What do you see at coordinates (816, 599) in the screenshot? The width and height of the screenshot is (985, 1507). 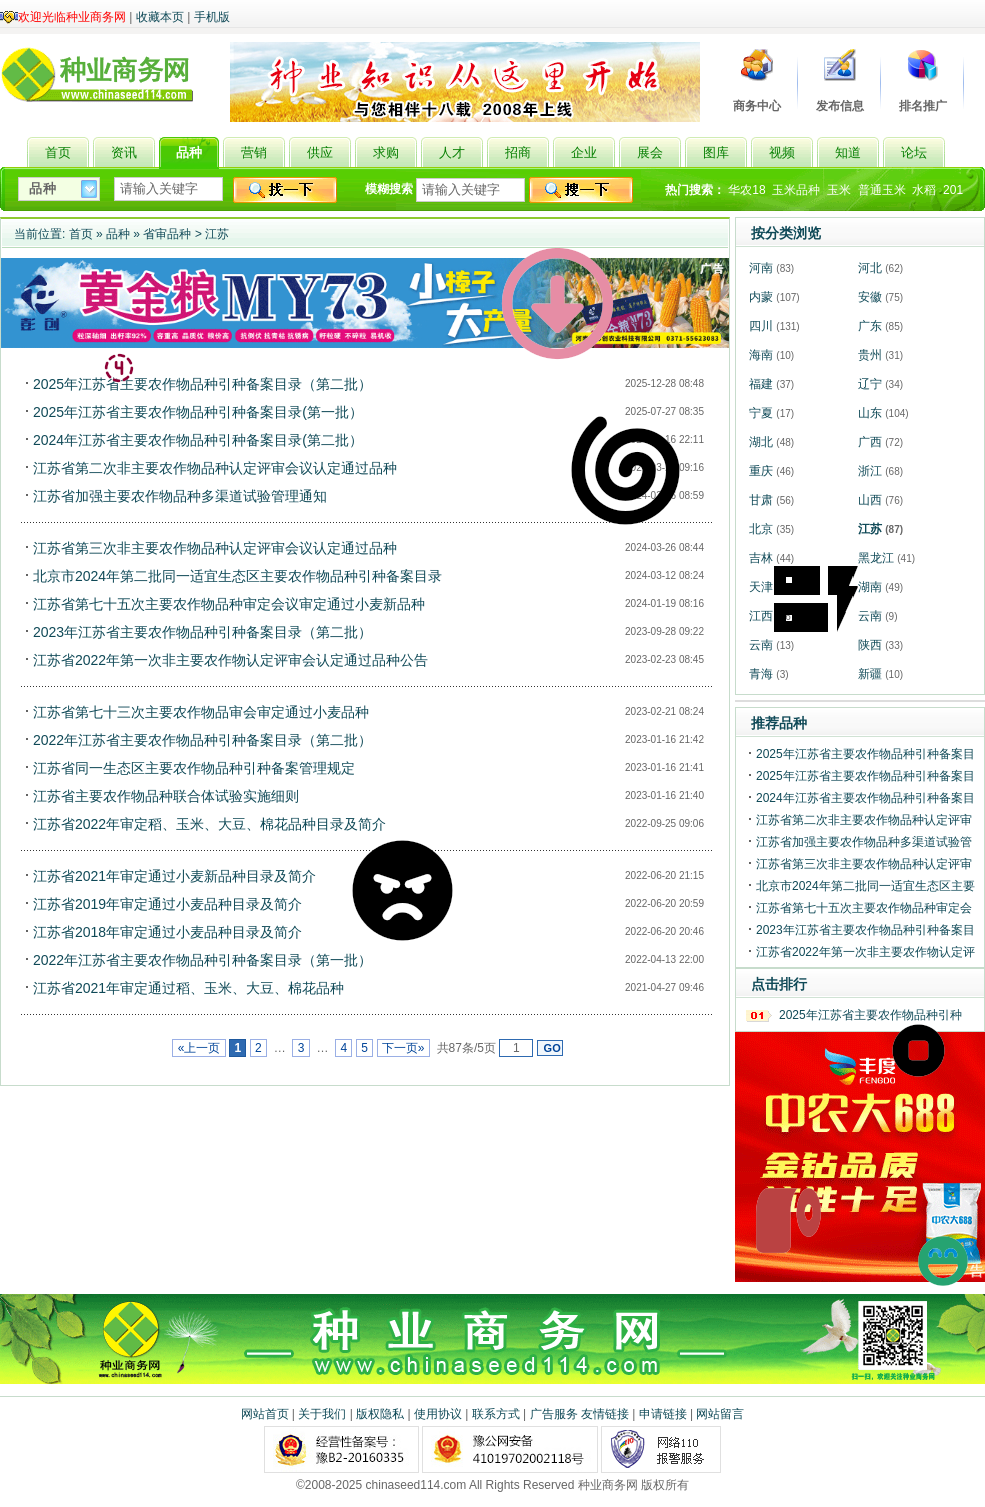 I see `access dynamic form builder` at bounding box center [816, 599].